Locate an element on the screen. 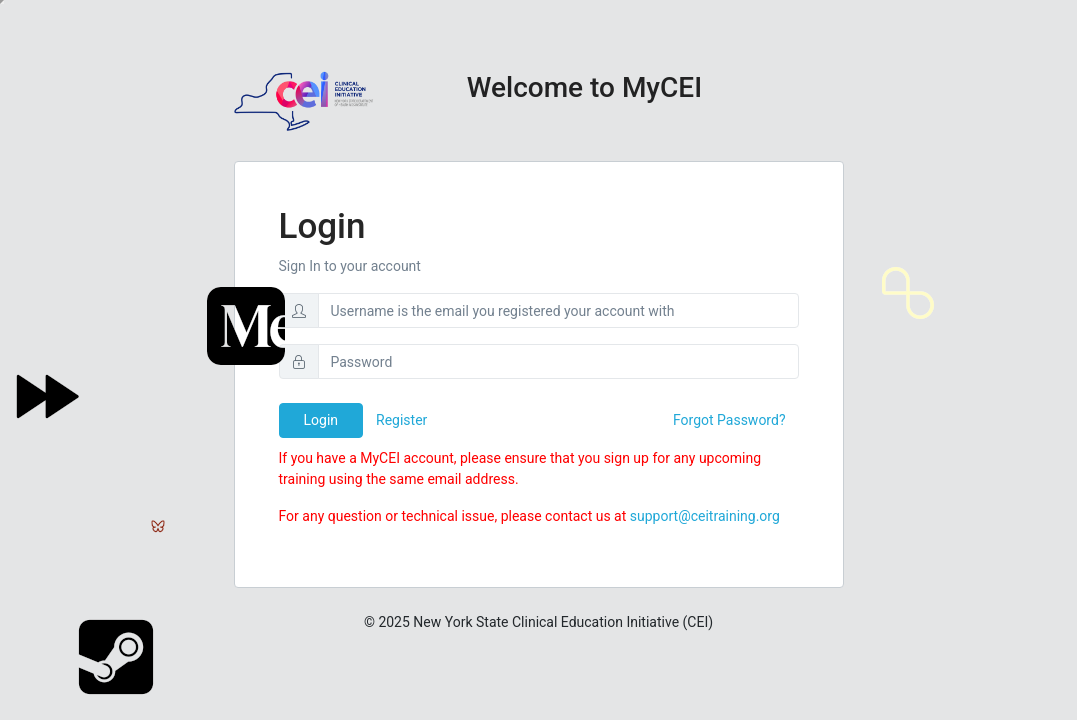 This screenshot has width=1077, height=720. open the Medium app is located at coordinates (246, 326).